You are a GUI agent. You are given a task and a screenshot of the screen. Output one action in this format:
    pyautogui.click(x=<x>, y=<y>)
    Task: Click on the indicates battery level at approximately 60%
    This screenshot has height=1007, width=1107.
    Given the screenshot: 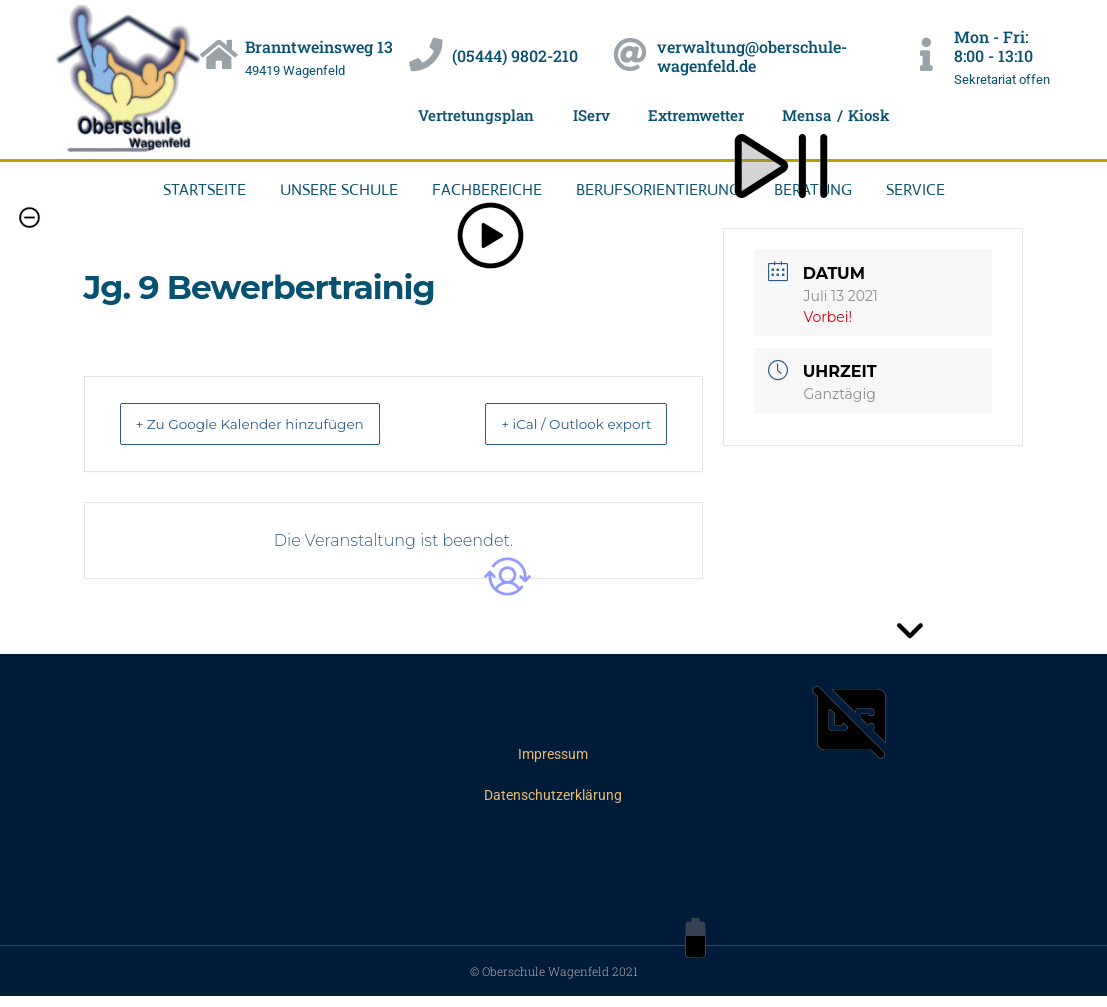 What is the action you would take?
    pyautogui.click(x=695, y=937)
    